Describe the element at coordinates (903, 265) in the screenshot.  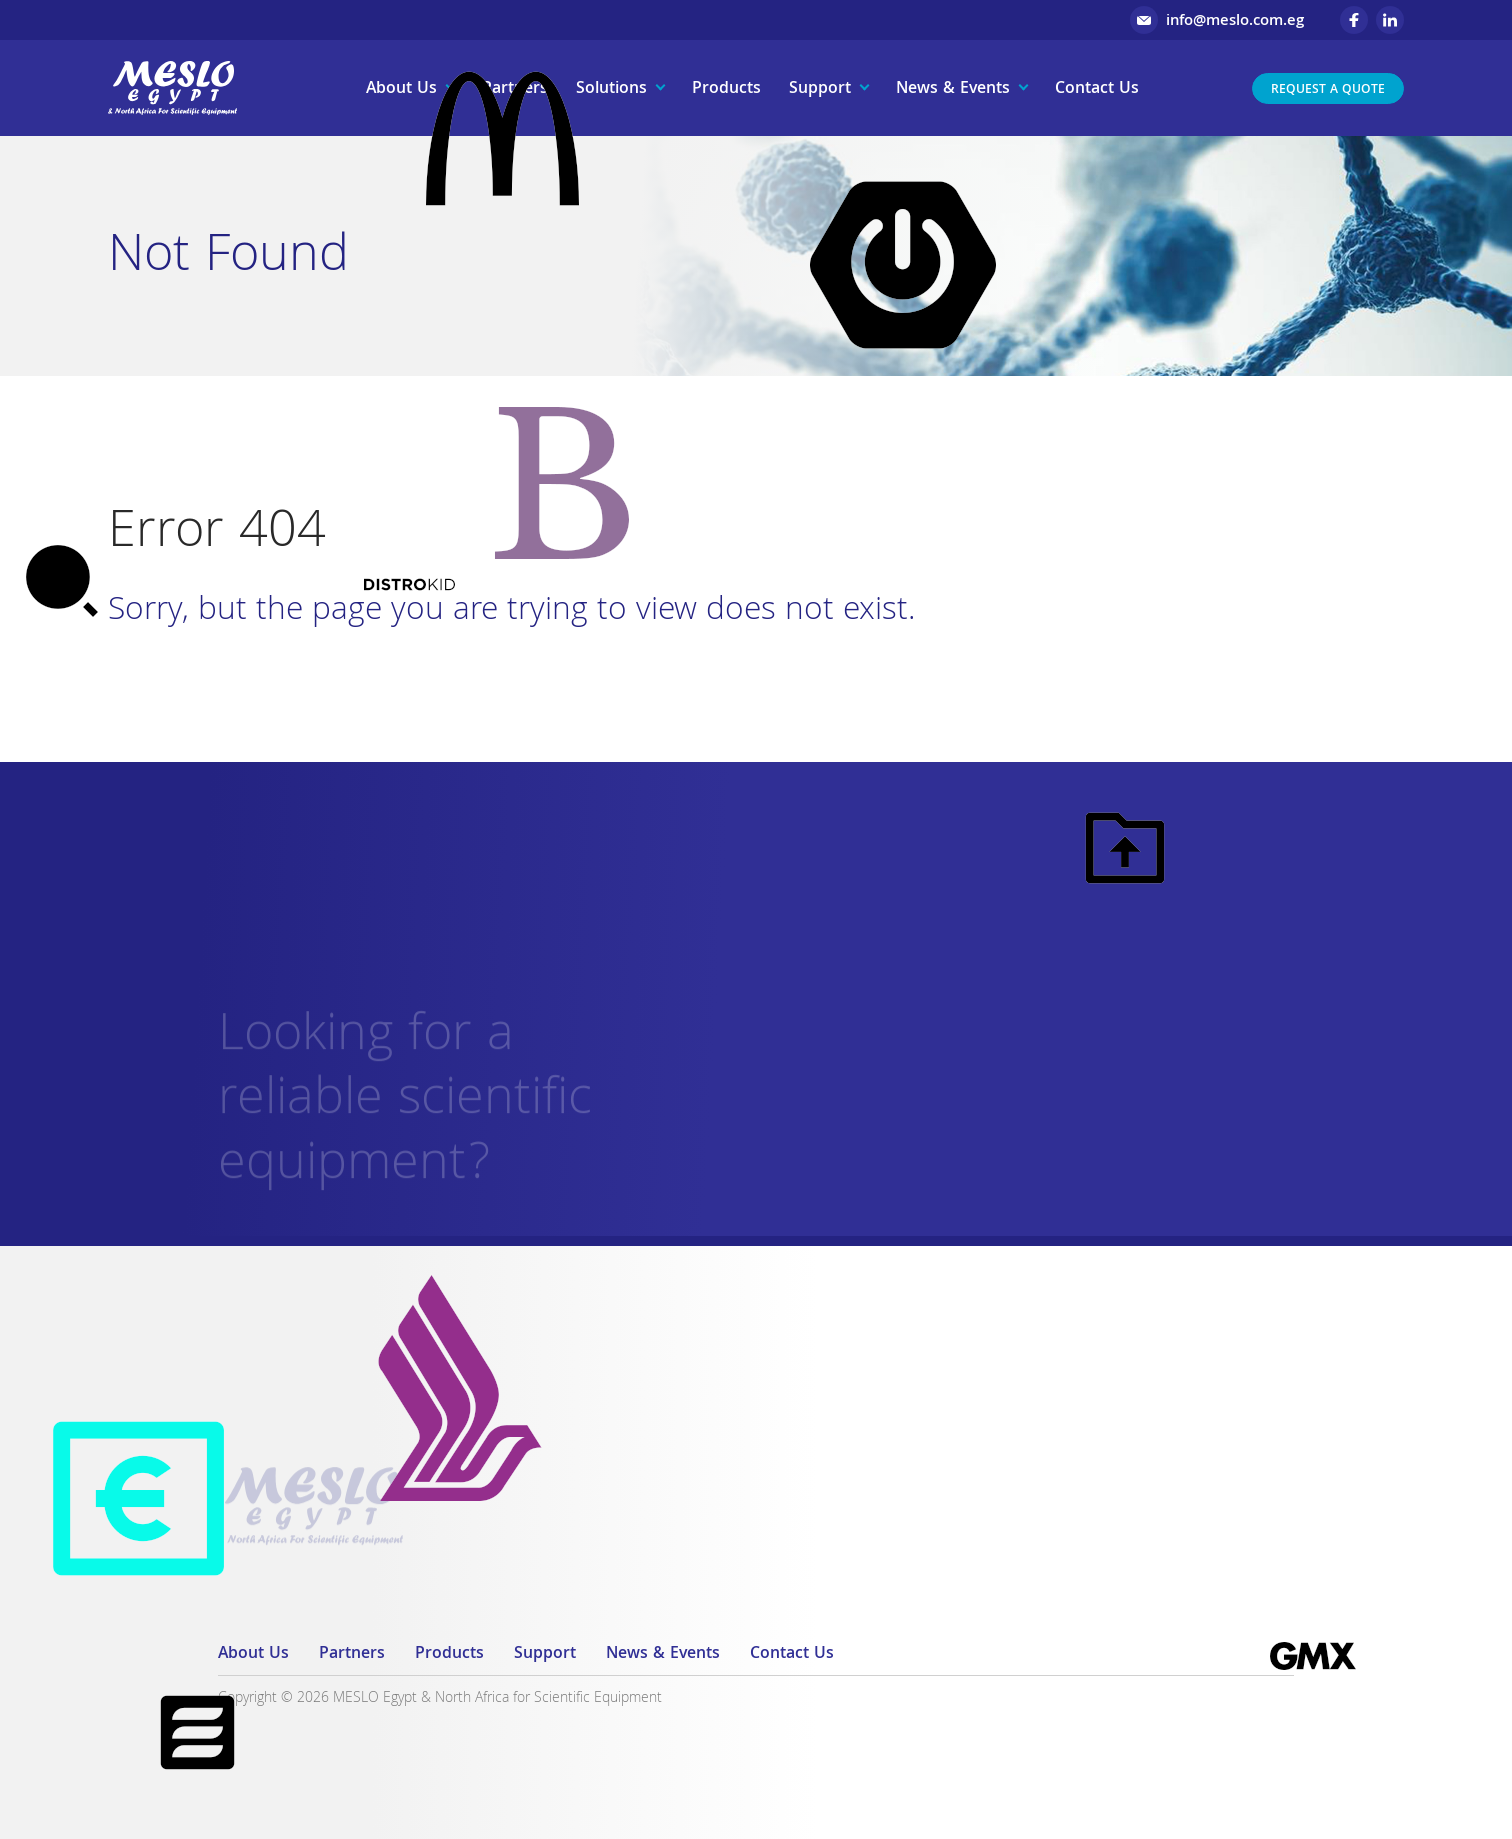
I see `spring boot framework logo` at that location.